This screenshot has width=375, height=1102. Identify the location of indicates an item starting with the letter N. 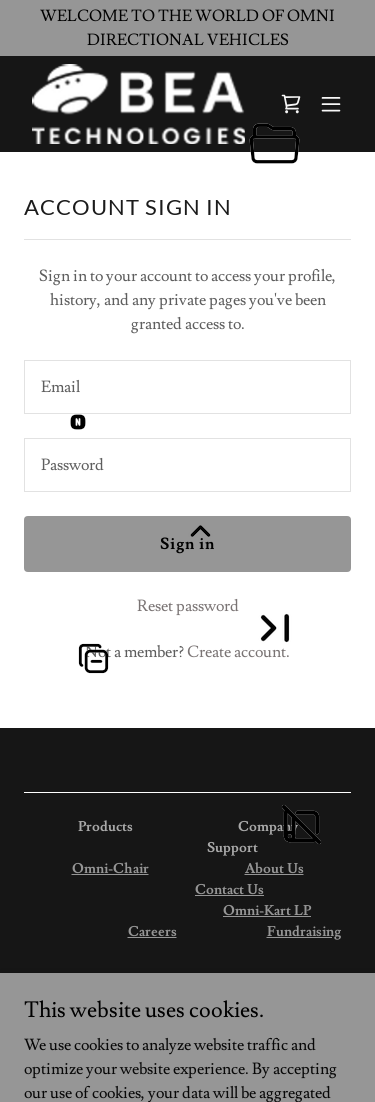
(78, 422).